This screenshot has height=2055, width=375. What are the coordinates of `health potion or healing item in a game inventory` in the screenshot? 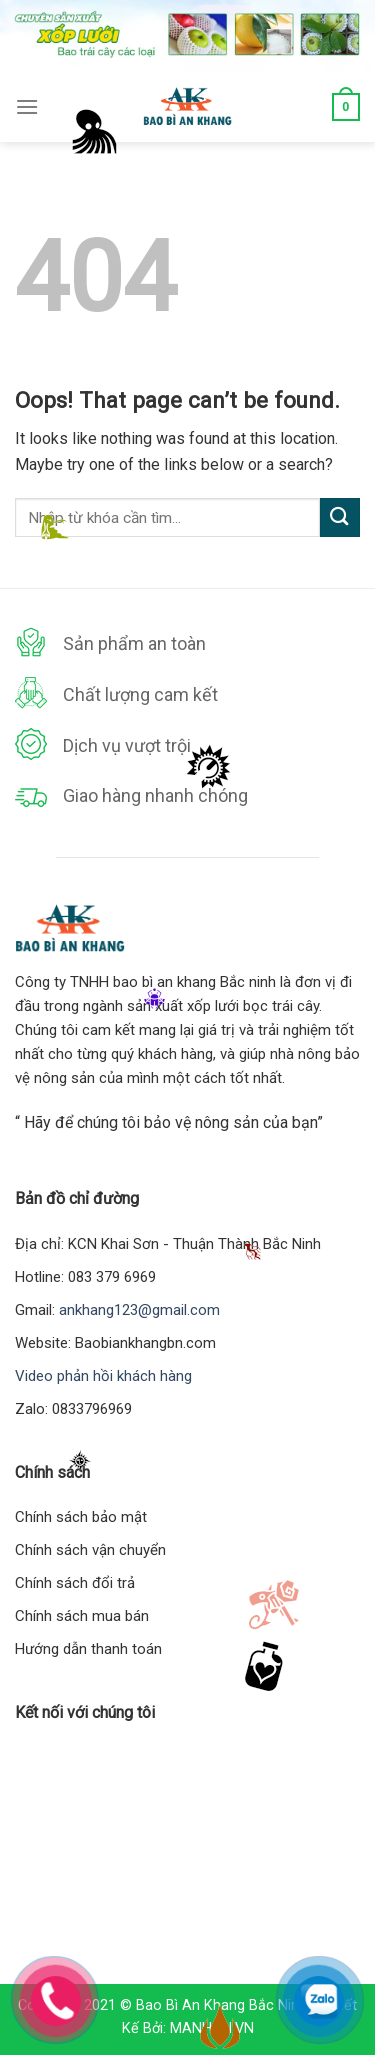 It's located at (264, 1666).